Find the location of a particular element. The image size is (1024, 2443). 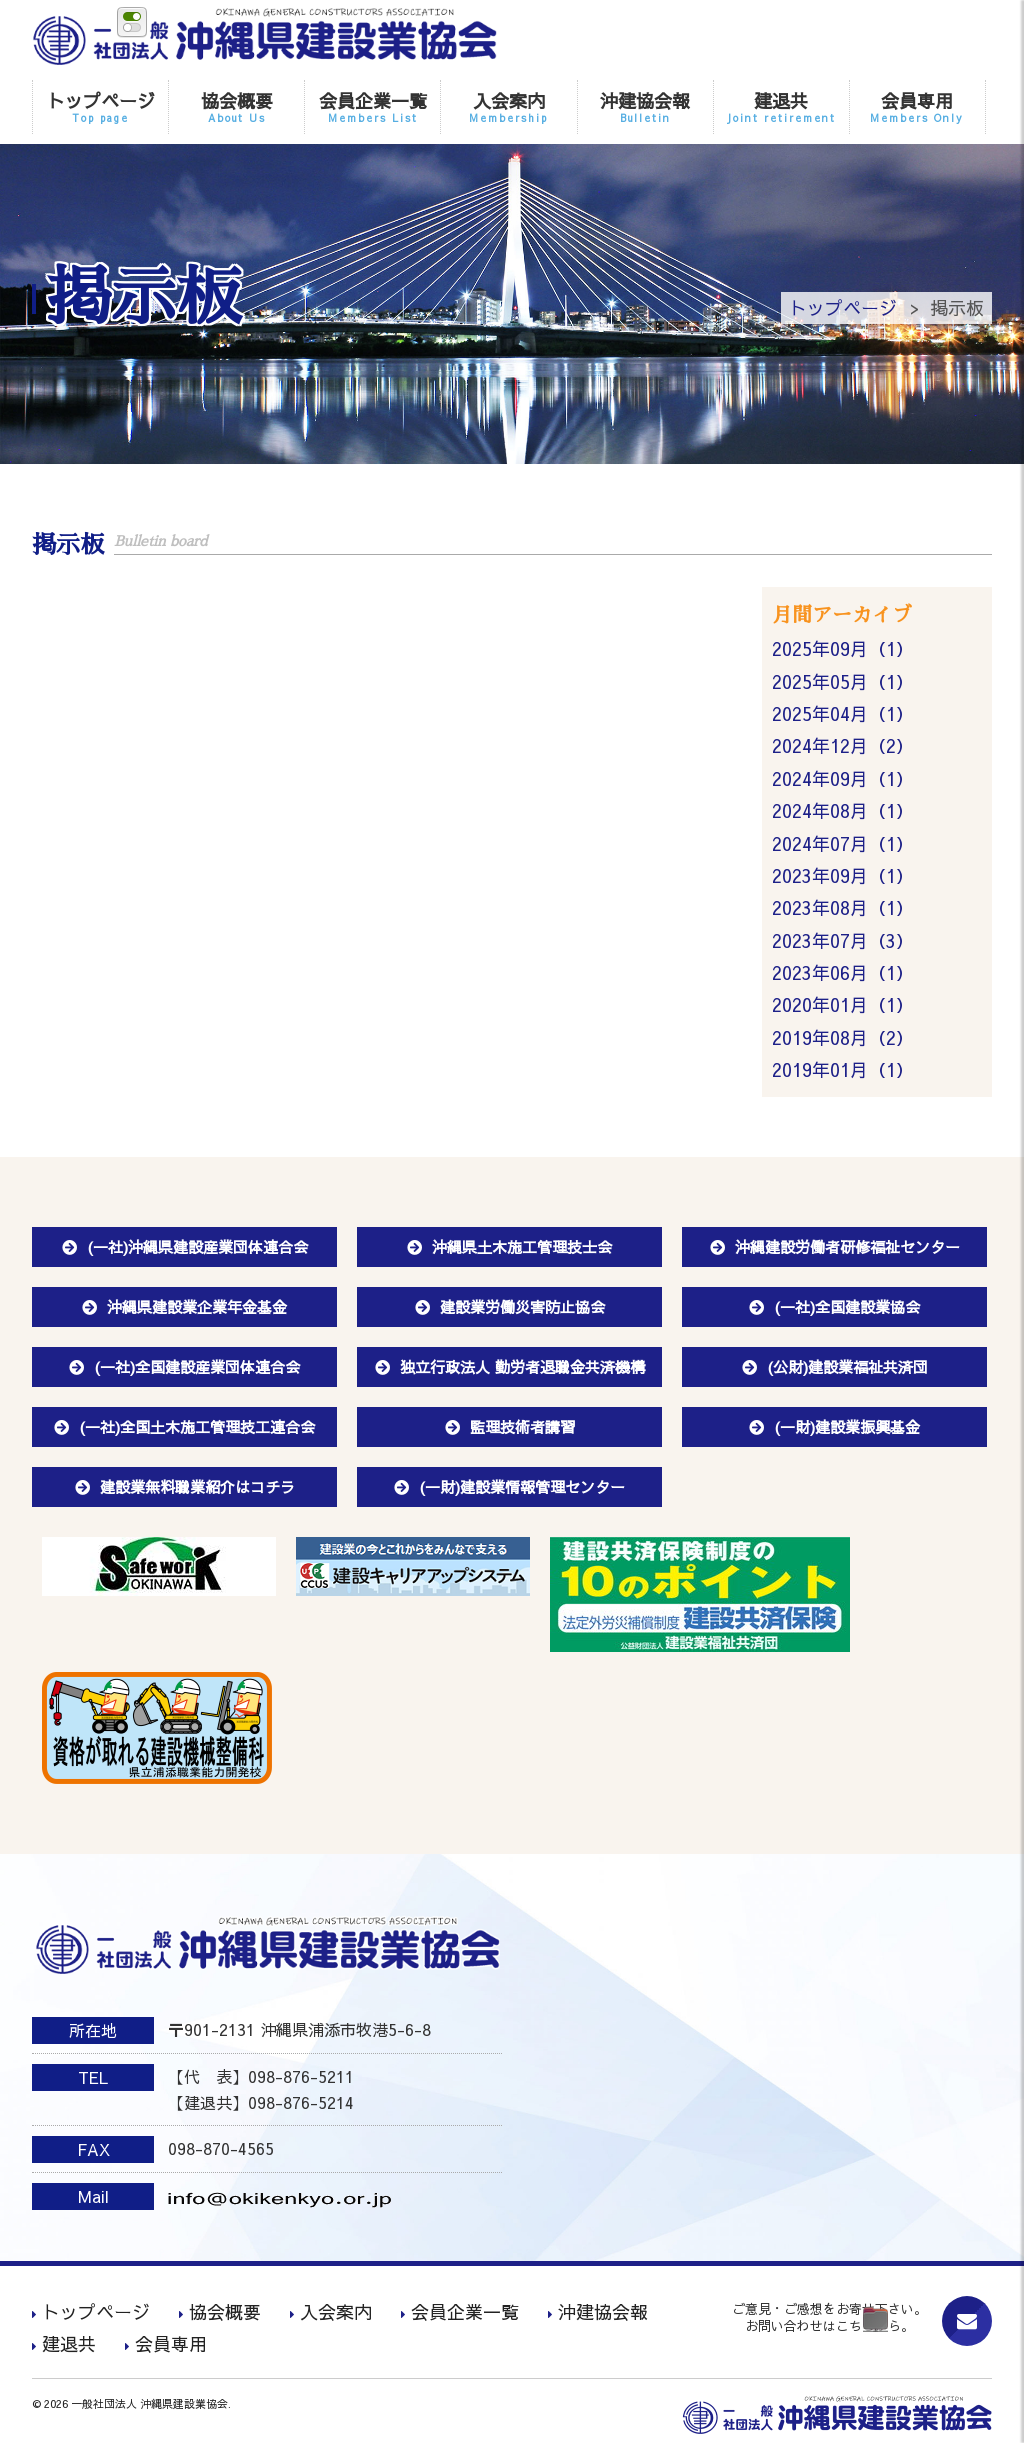

access a remote or network folder is located at coordinates (875, 2319).